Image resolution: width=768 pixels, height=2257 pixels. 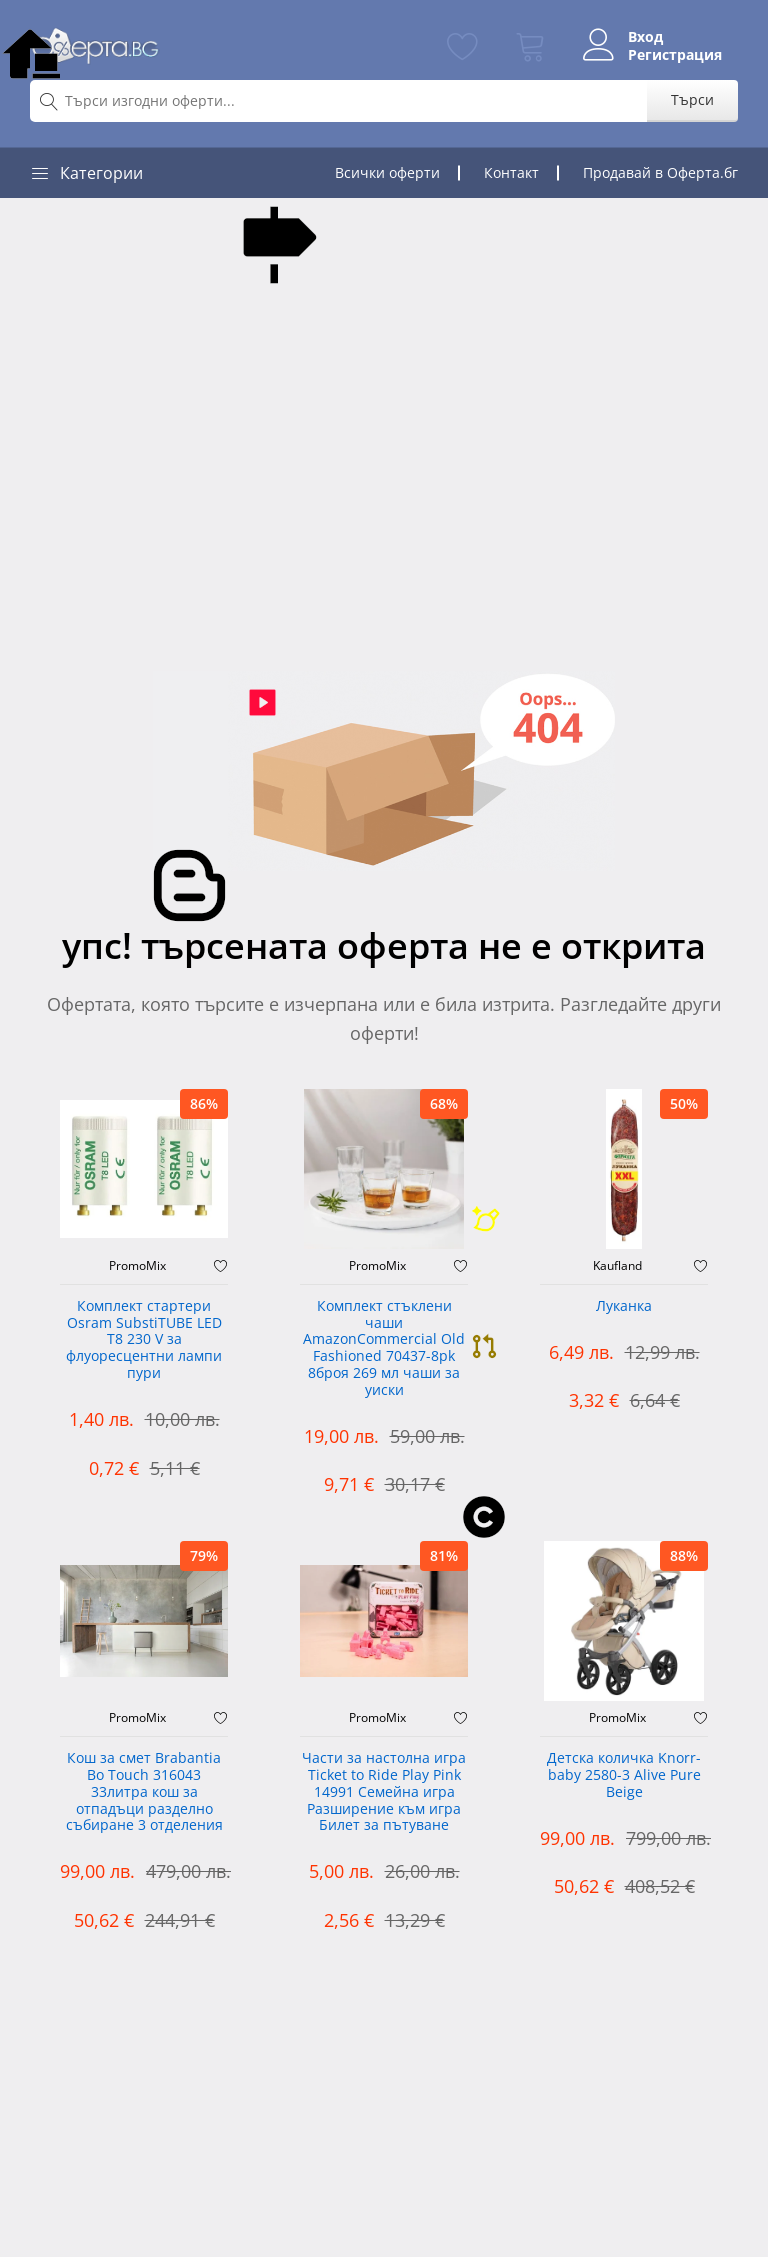 I want to click on access AI-powered brush or painting tools, so click(x=486, y=1220).